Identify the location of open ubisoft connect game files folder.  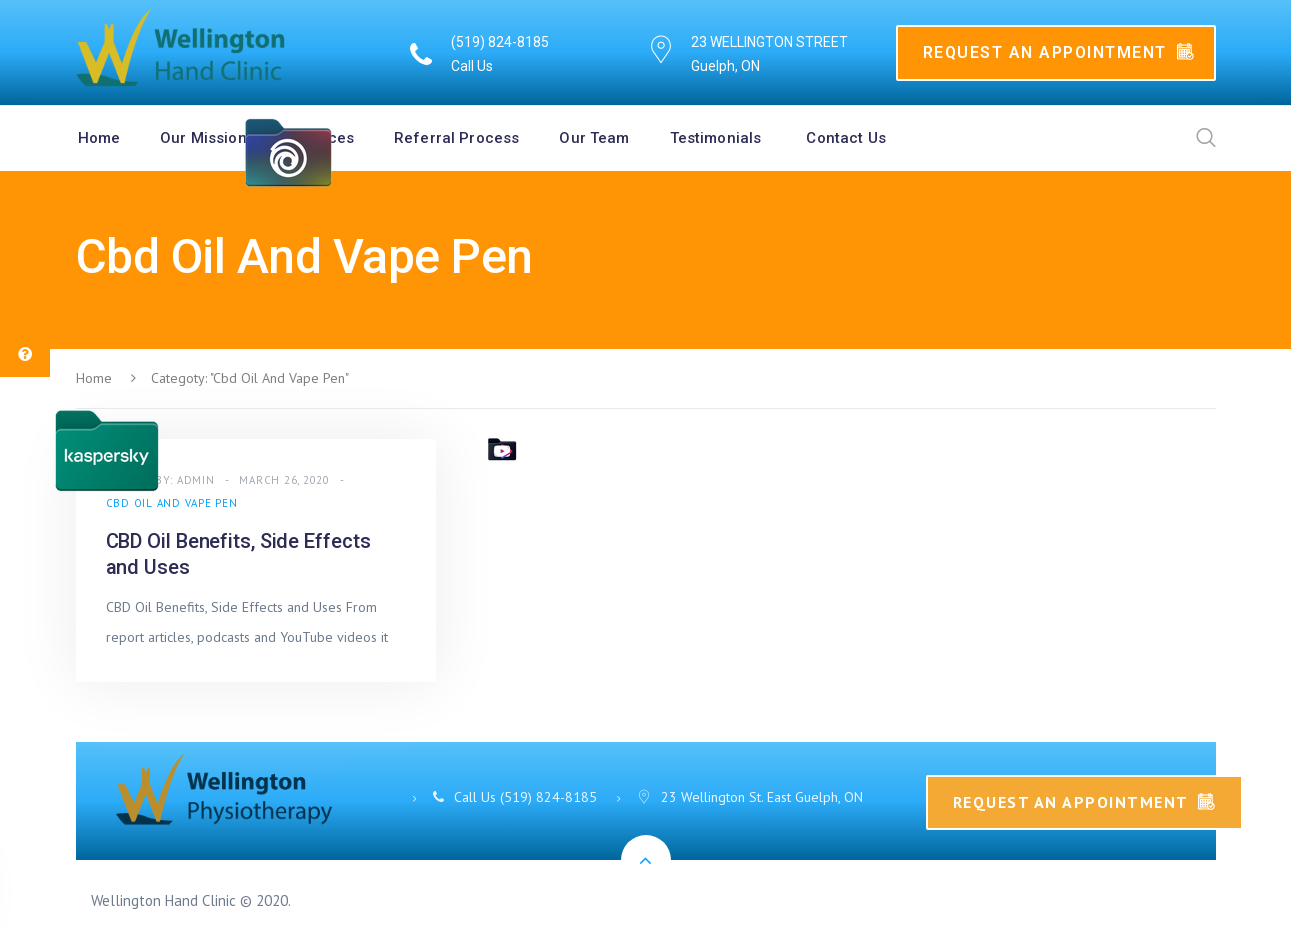
(288, 155).